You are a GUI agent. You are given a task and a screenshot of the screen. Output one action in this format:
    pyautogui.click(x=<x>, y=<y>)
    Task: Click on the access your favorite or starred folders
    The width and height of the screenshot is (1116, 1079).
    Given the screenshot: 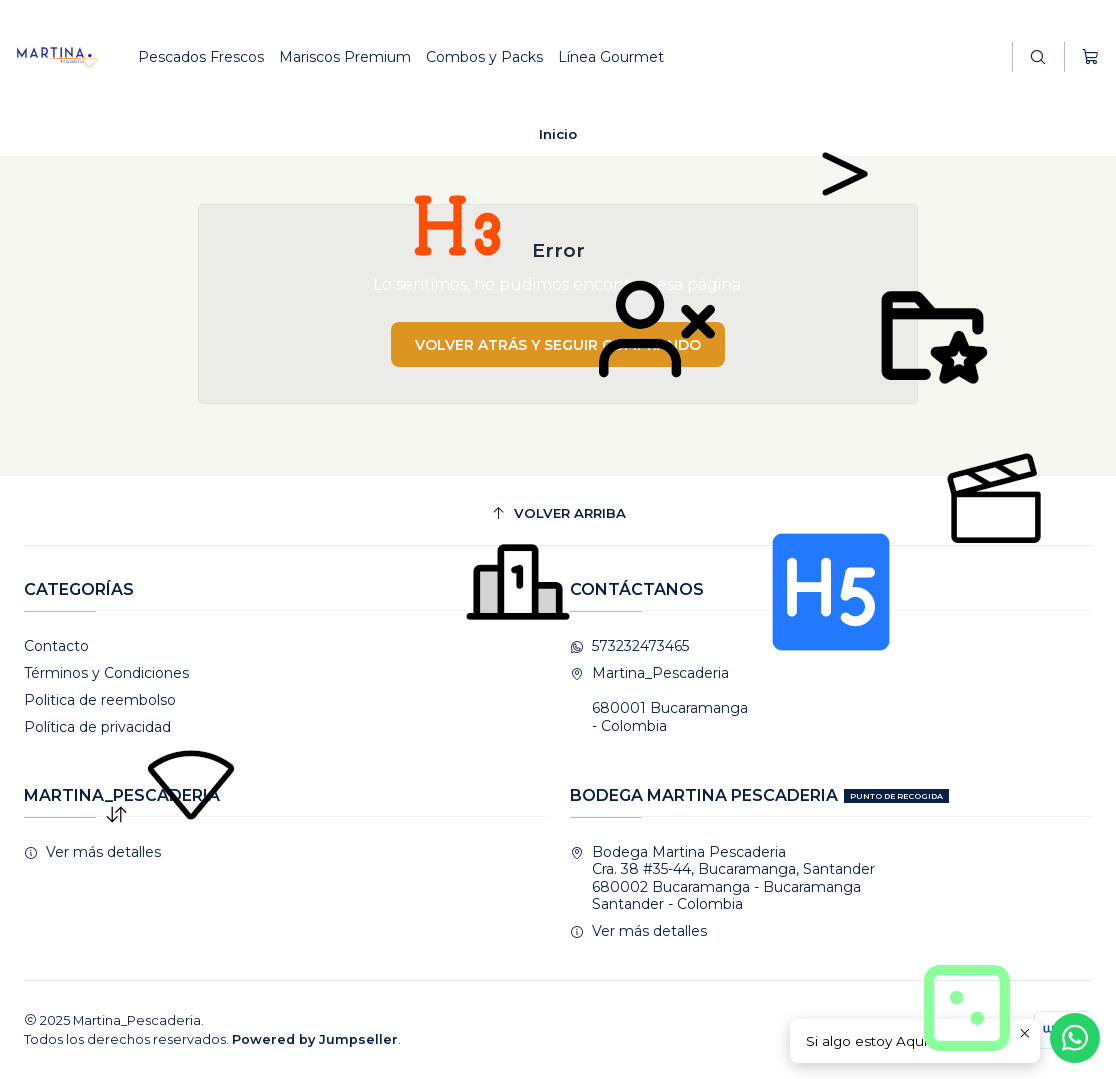 What is the action you would take?
    pyautogui.click(x=932, y=336)
    